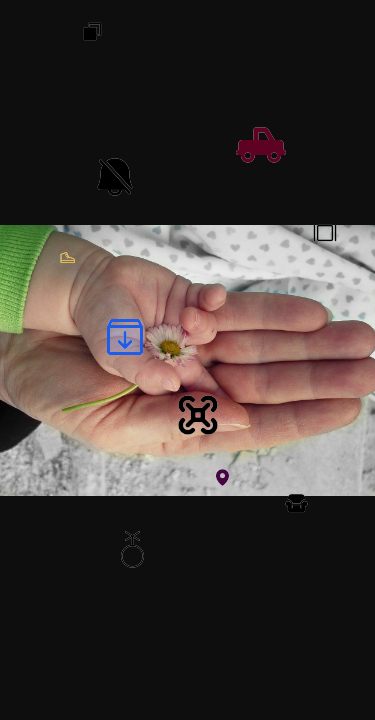 This screenshot has height=720, width=375. What do you see at coordinates (125, 337) in the screenshot?
I see `download to storage or archive` at bounding box center [125, 337].